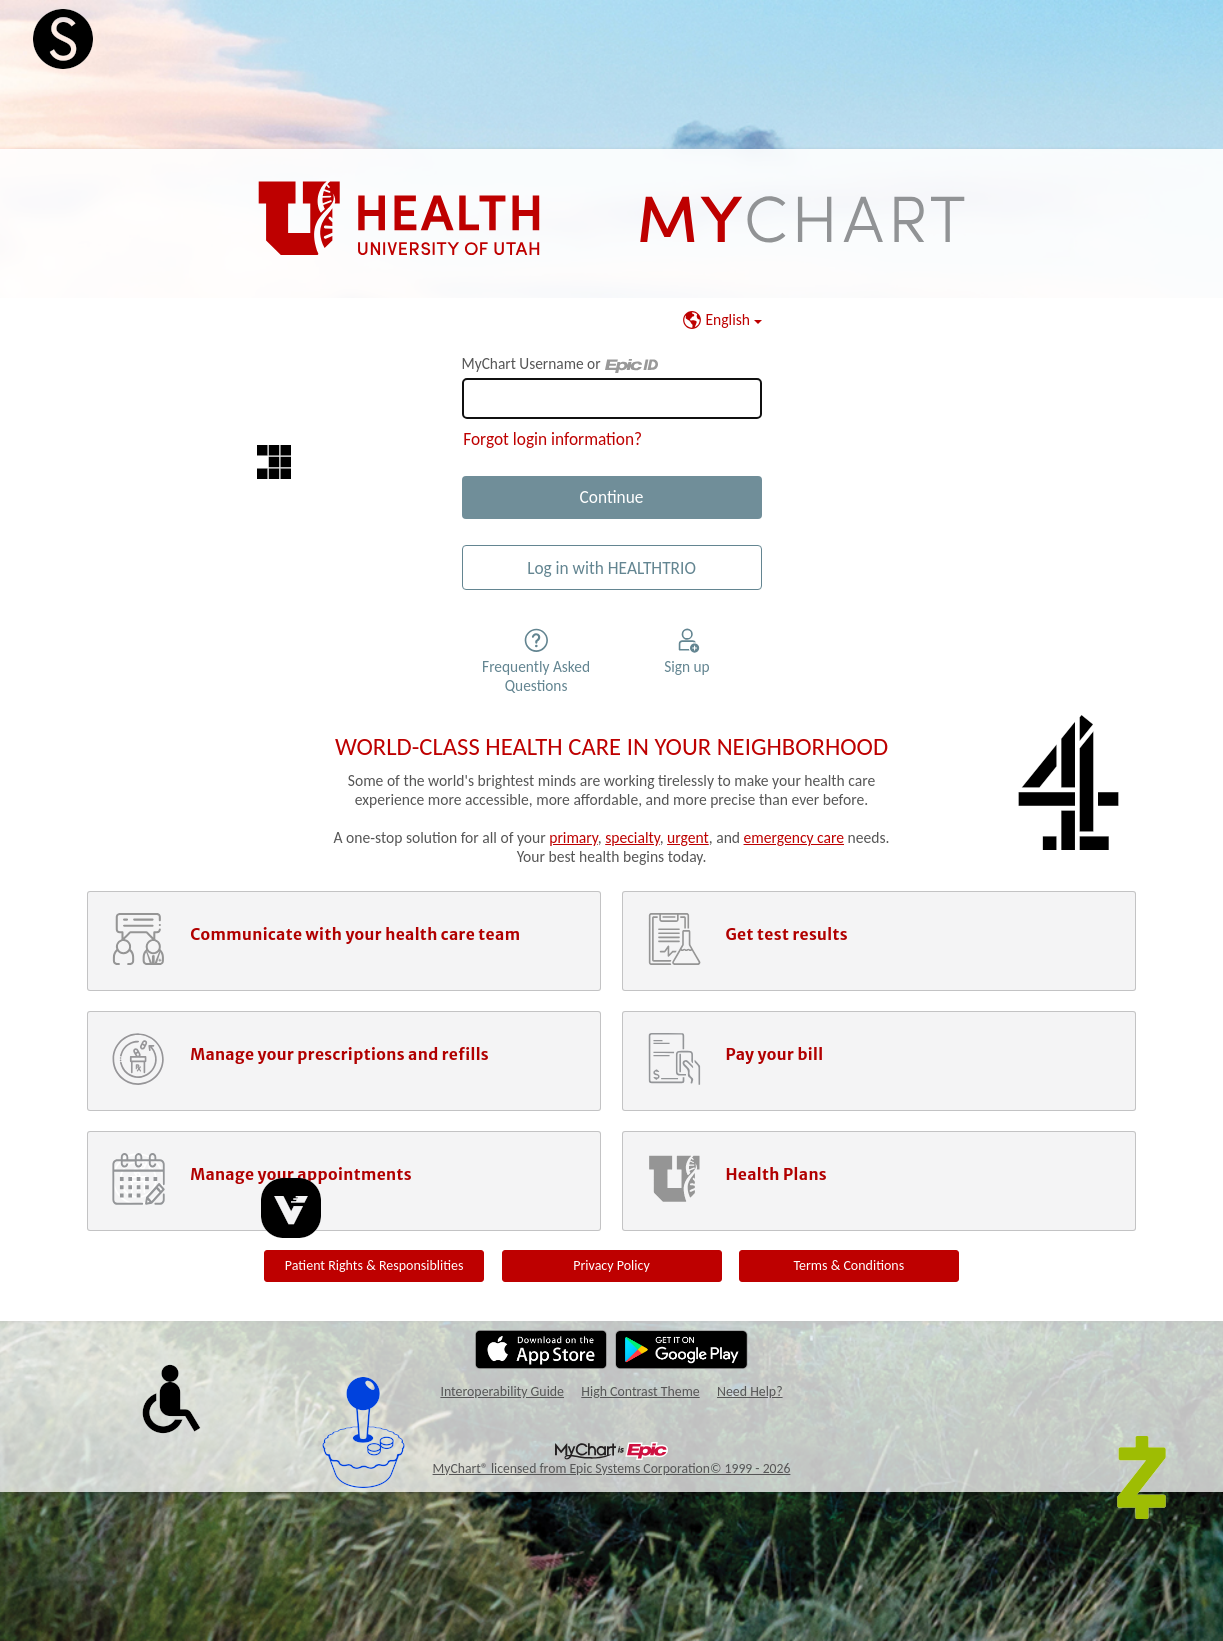  What do you see at coordinates (170, 1399) in the screenshot?
I see `indicates wheelchair accessibility` at bounding box center [170, 1399].